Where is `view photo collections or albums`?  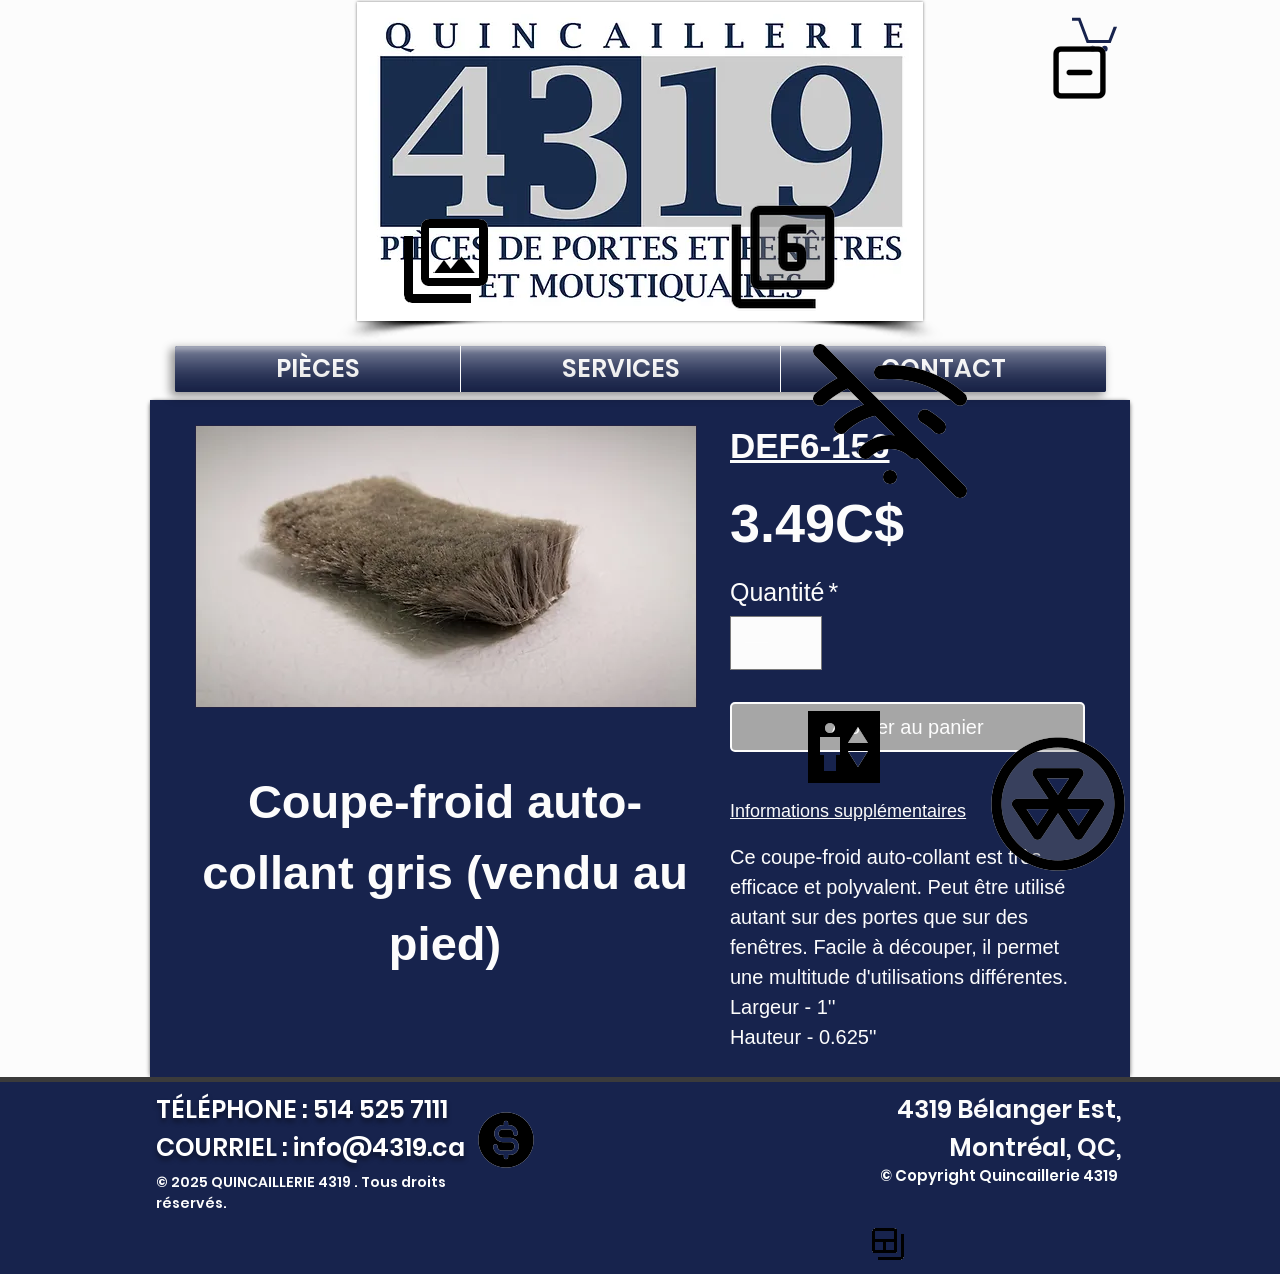
view photo collections or albums is located at coordinates (446, 261).